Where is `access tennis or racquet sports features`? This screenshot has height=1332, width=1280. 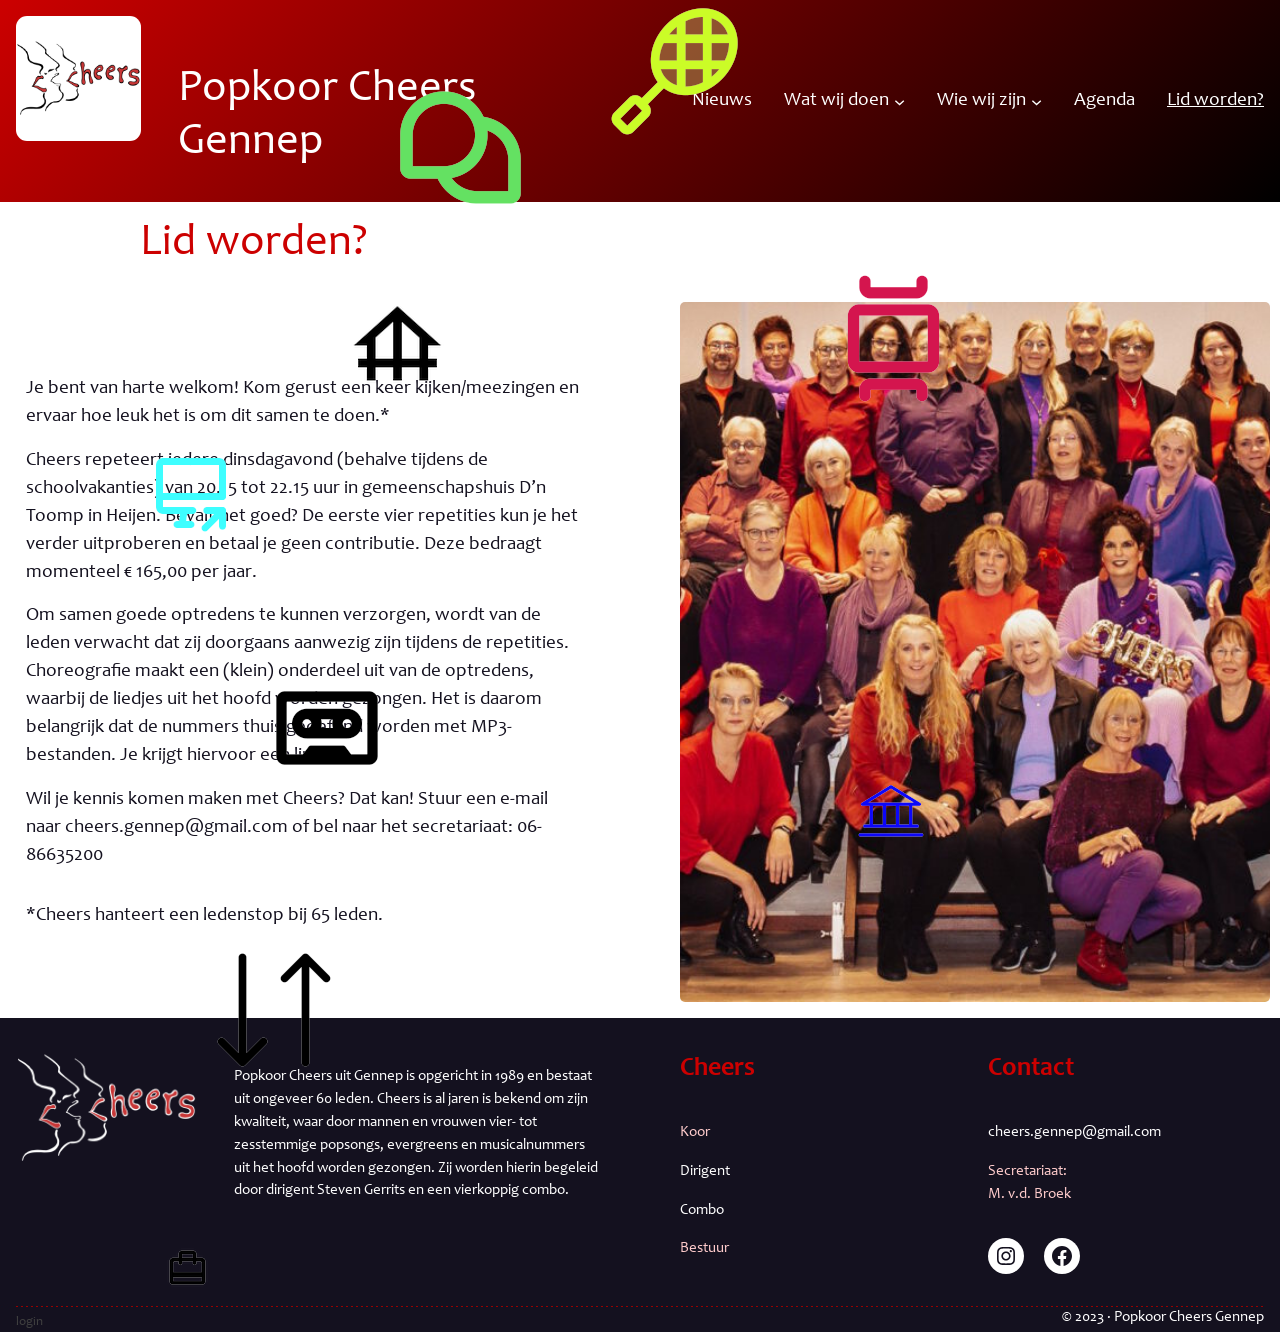
access tennis or racquet sports features is located at coordinates (672, 73).